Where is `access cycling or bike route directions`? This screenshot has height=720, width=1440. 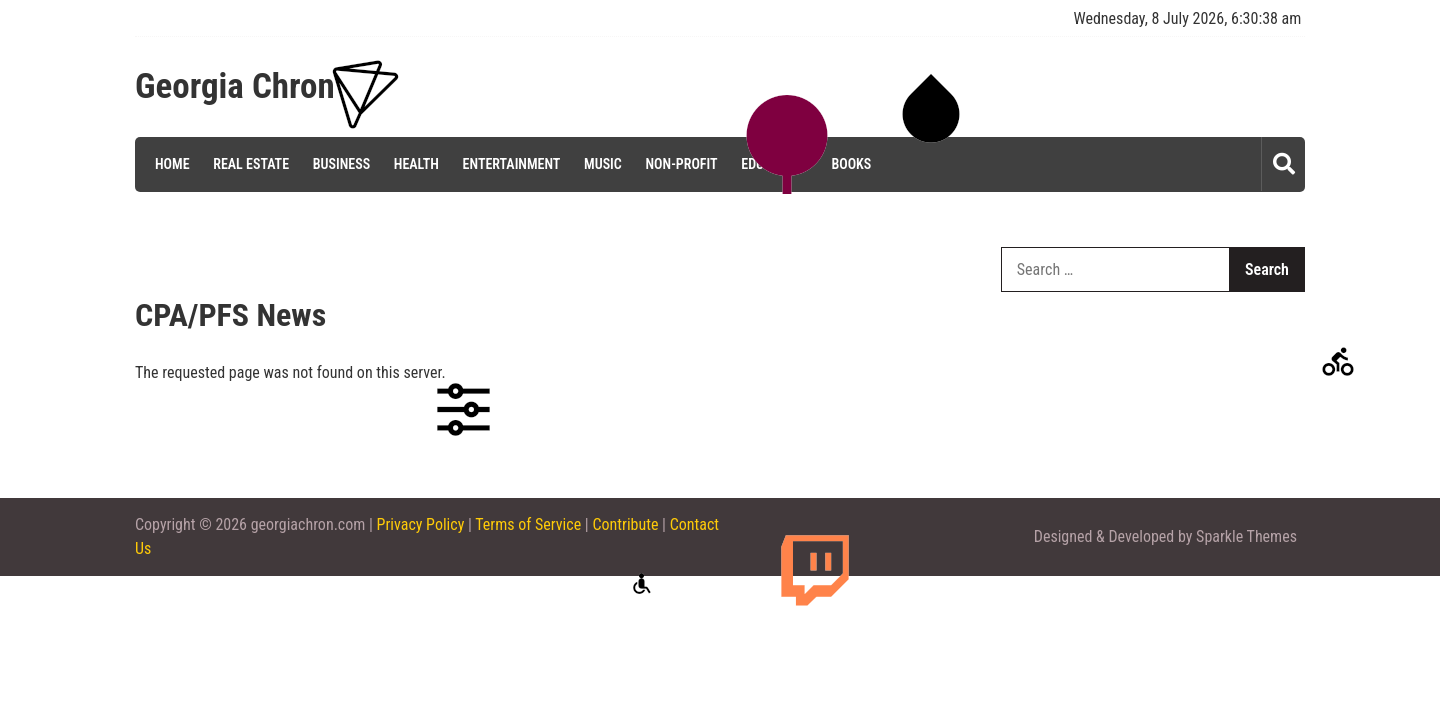 access cycling or bike route directions is located at coordinates (1338, 363).